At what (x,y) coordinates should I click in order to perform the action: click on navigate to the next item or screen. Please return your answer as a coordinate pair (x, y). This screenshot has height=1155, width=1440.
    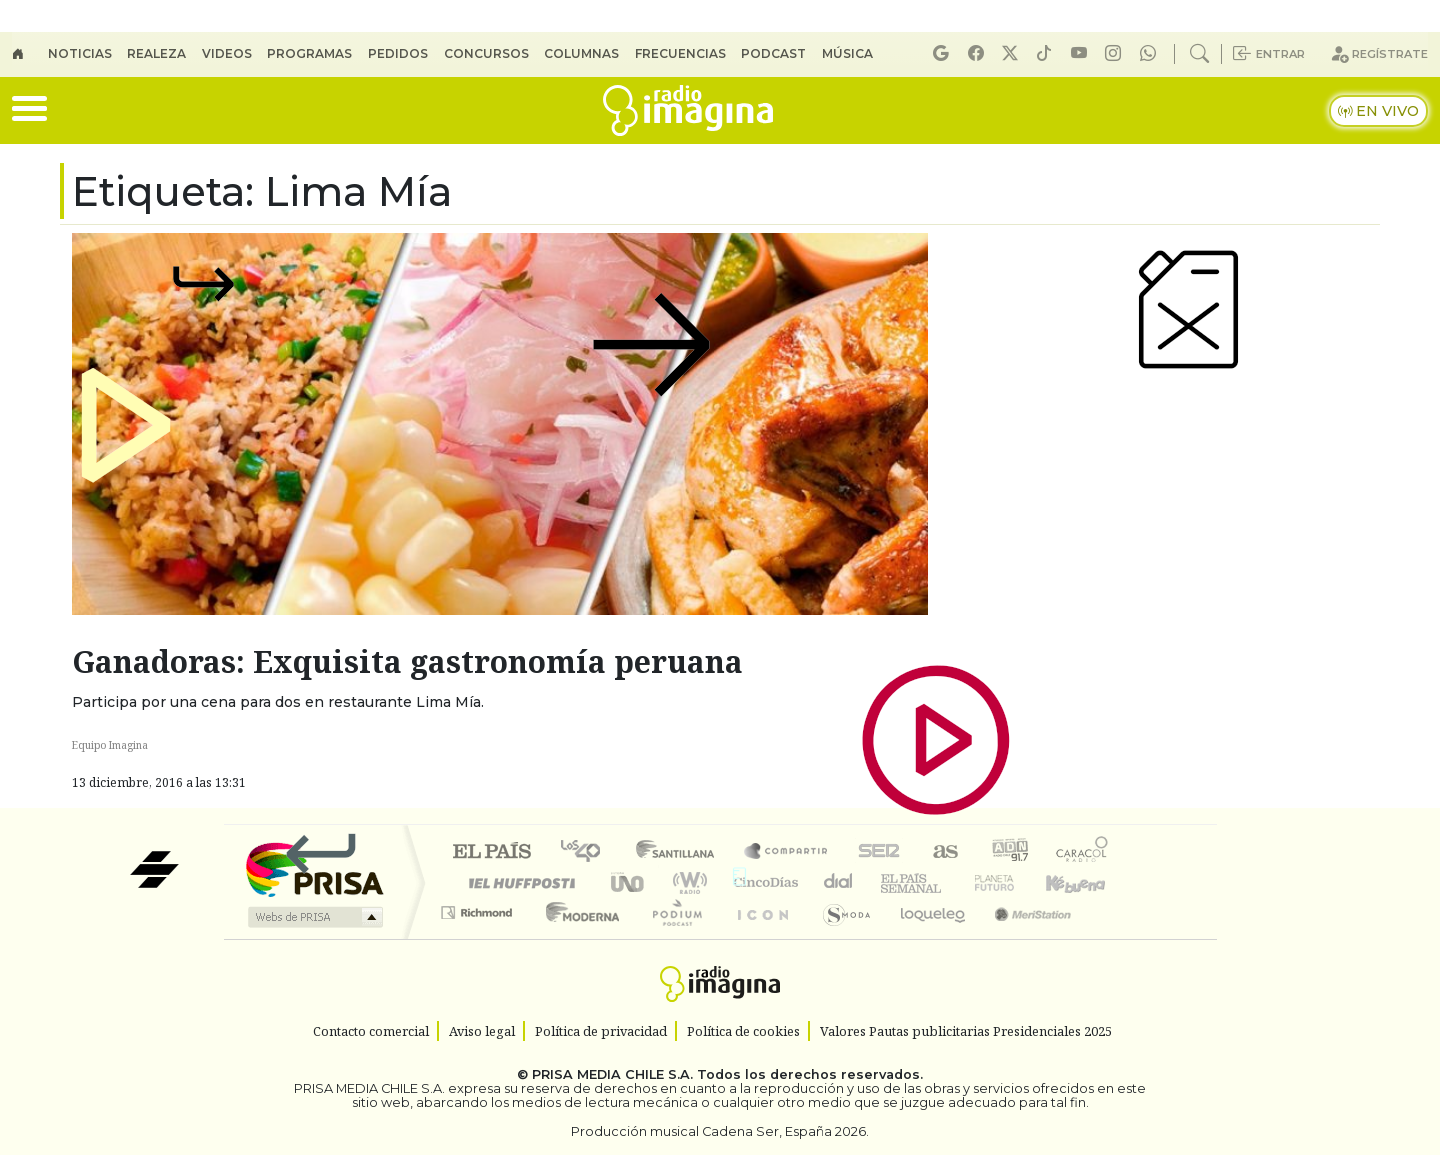
    Looking at the image, I should click on (651, 339).